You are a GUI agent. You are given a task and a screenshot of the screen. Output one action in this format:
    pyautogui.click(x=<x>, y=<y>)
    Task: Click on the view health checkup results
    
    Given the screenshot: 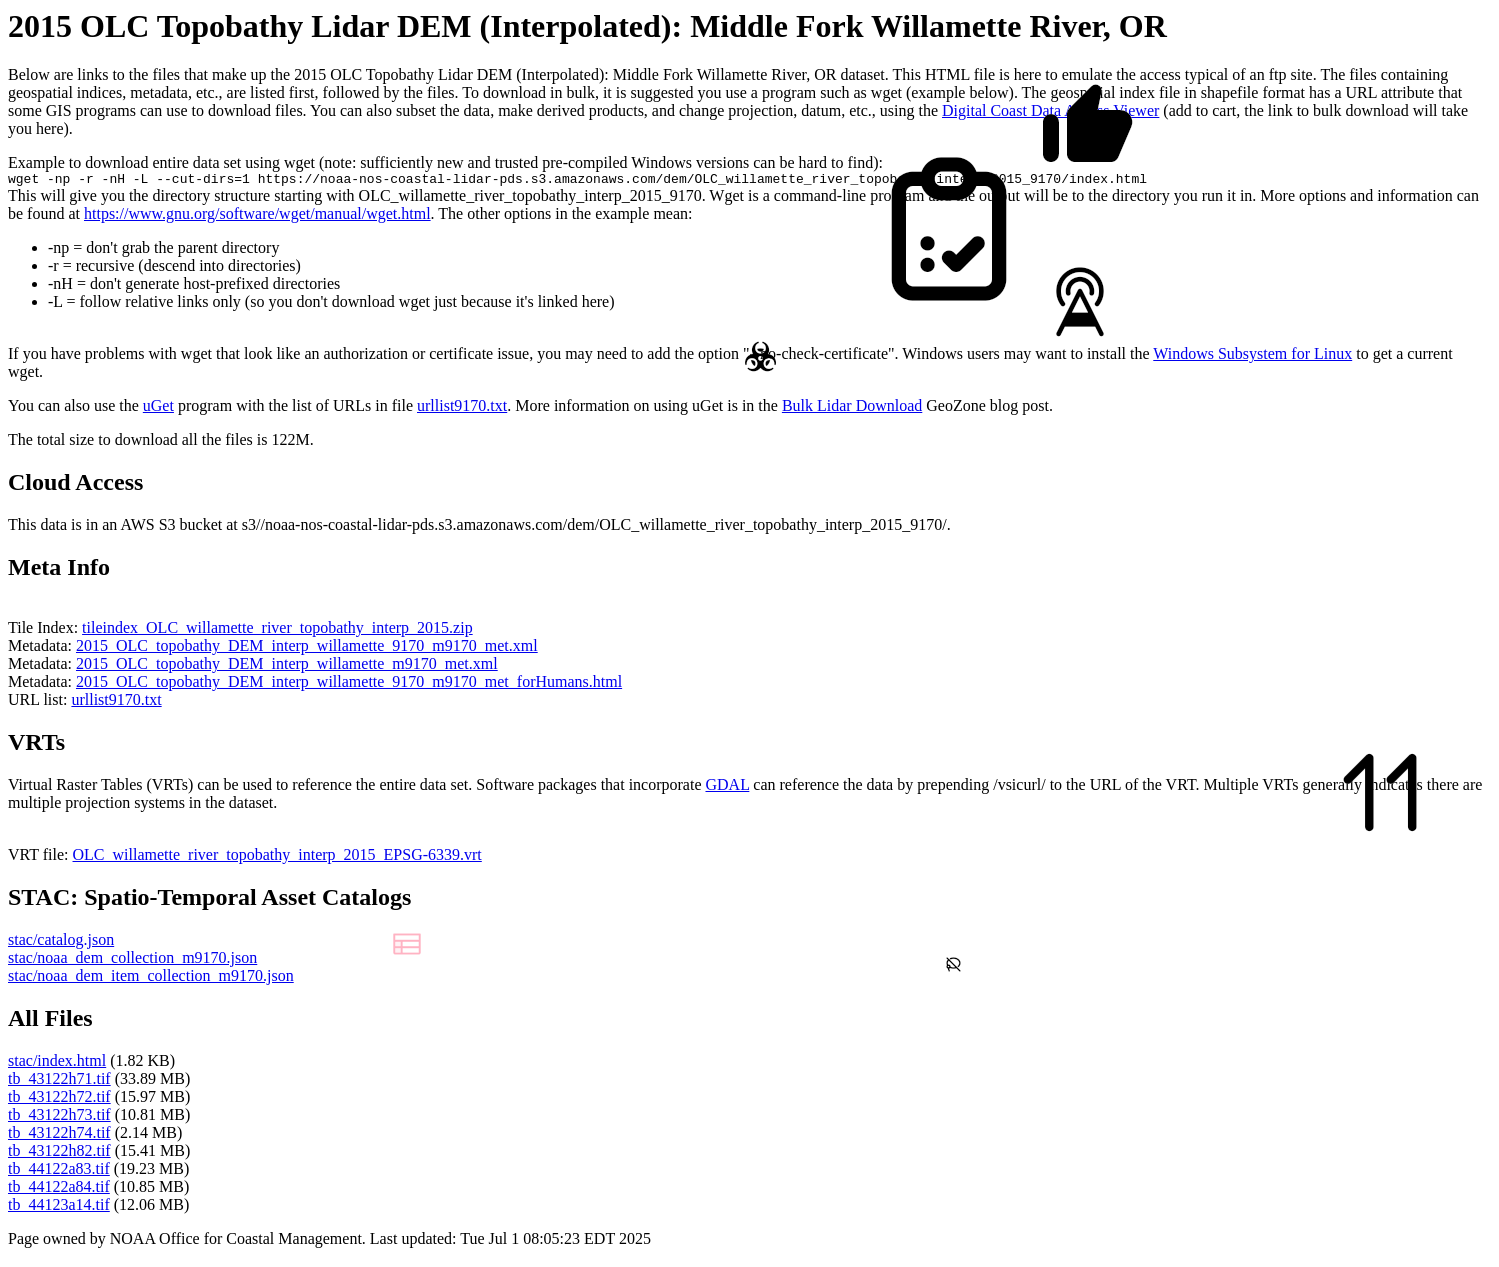 What is the action you would take?
    pyautogui.click(x=949, y=229)
    